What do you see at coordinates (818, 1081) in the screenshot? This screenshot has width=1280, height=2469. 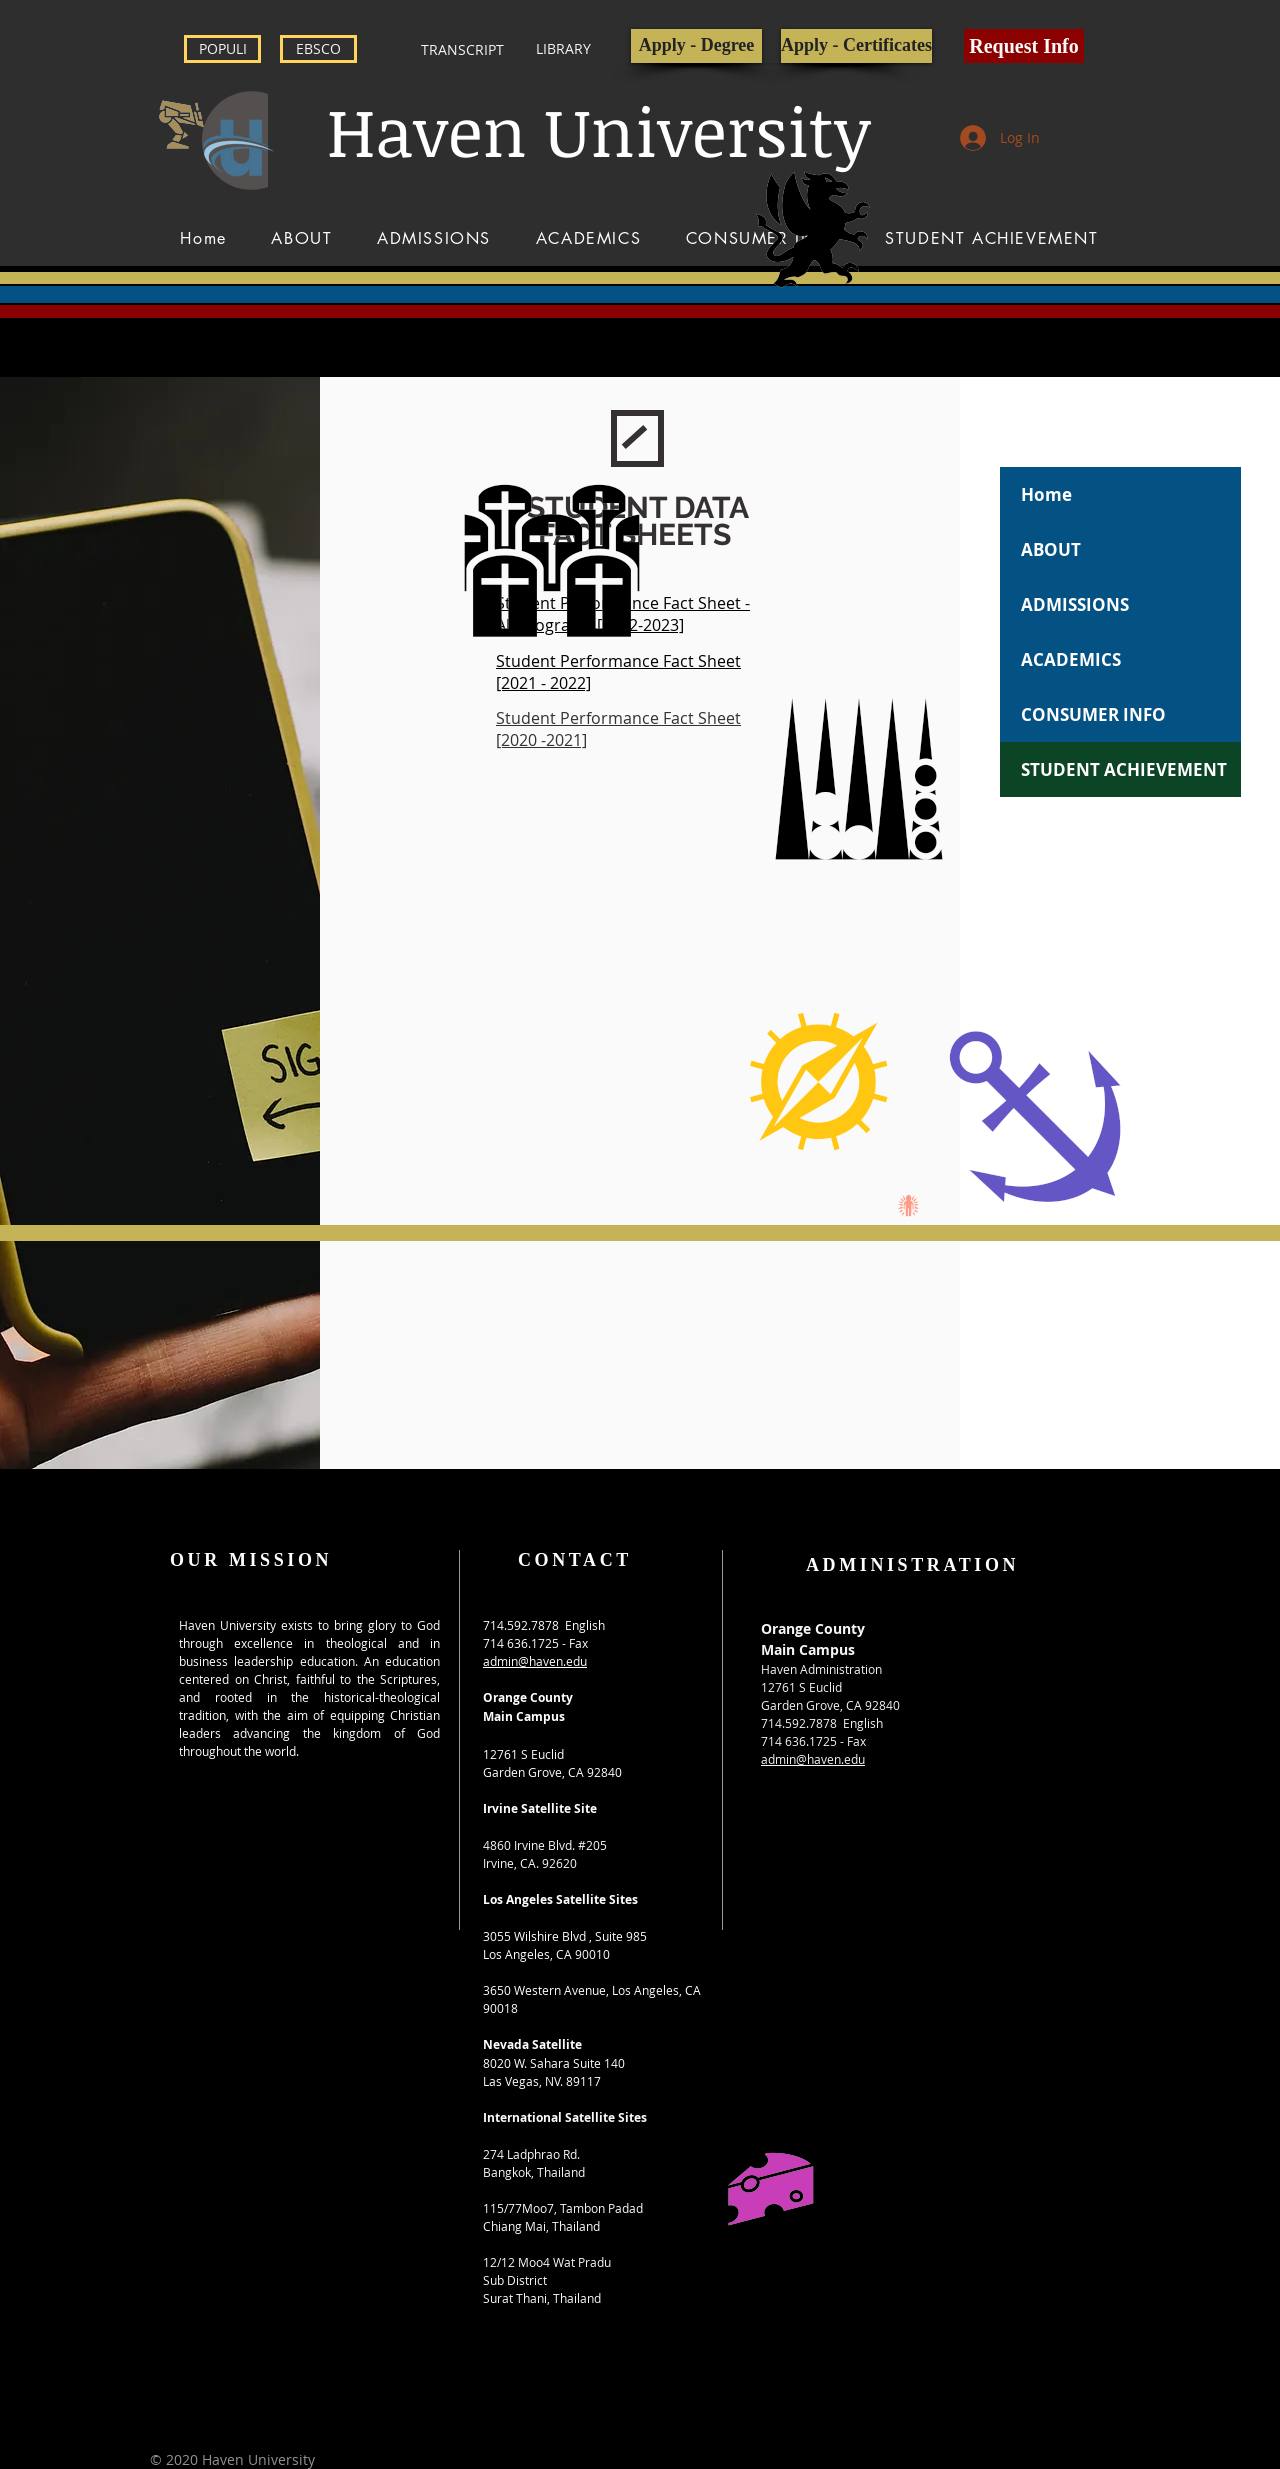 I see `navigate to map or directions` at bounding box center [818, 1081].